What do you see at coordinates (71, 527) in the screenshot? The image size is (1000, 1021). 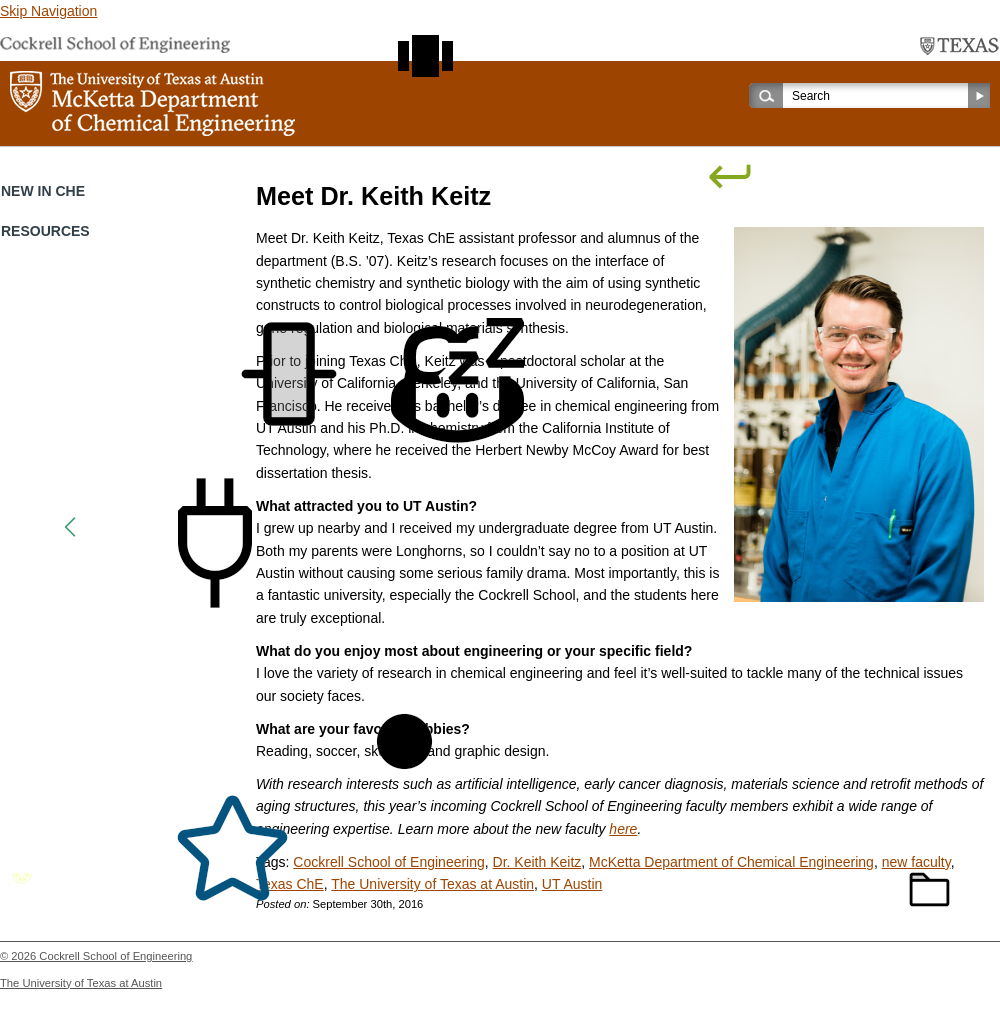 I see `navigate back to the previous screen` at bounding box center [71, 527].